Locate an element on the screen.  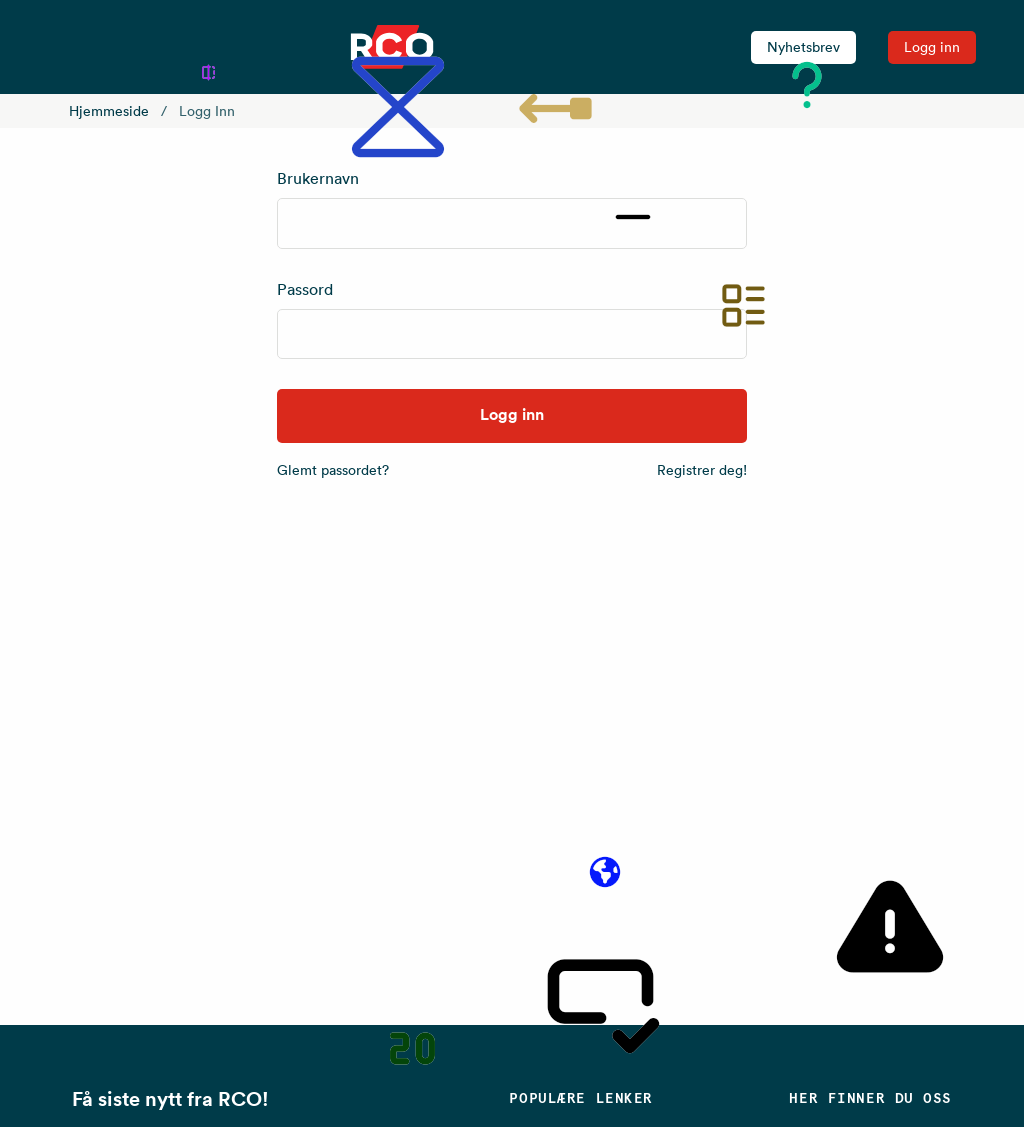
go back to previous screen is located at coordinates (555, 108).